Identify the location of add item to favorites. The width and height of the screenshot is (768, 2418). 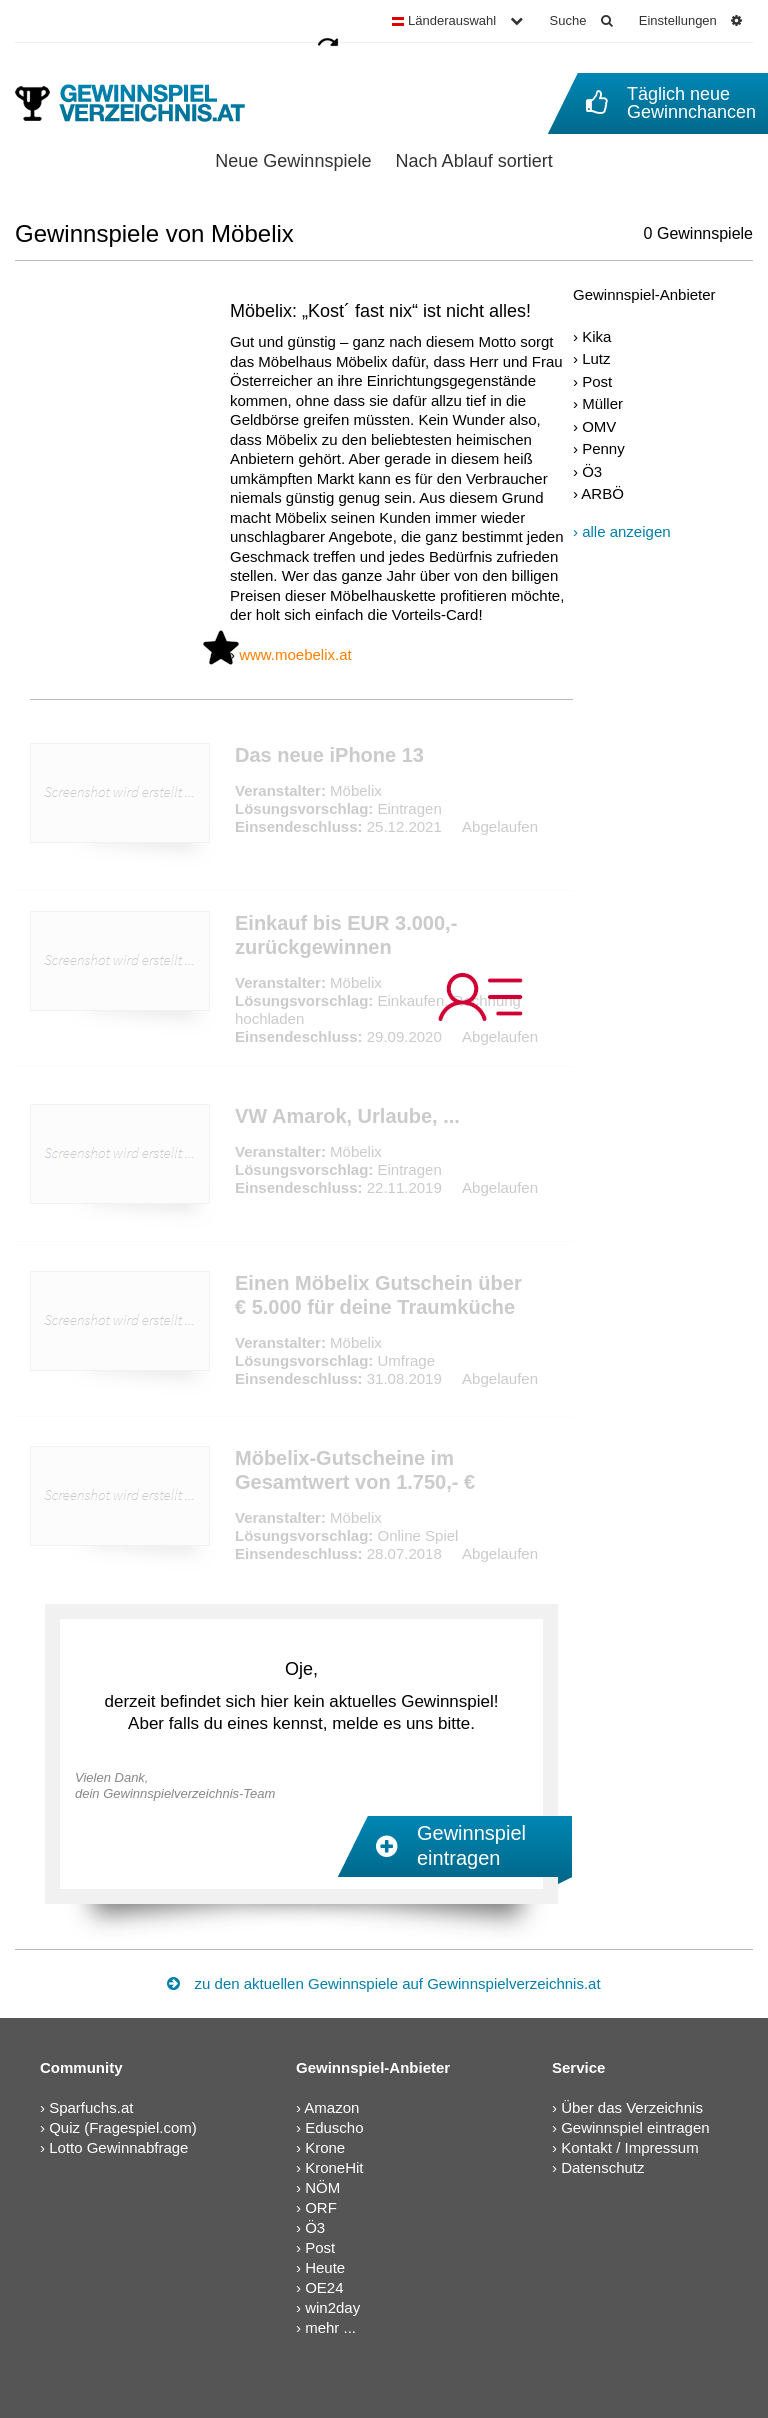
(221, 648).